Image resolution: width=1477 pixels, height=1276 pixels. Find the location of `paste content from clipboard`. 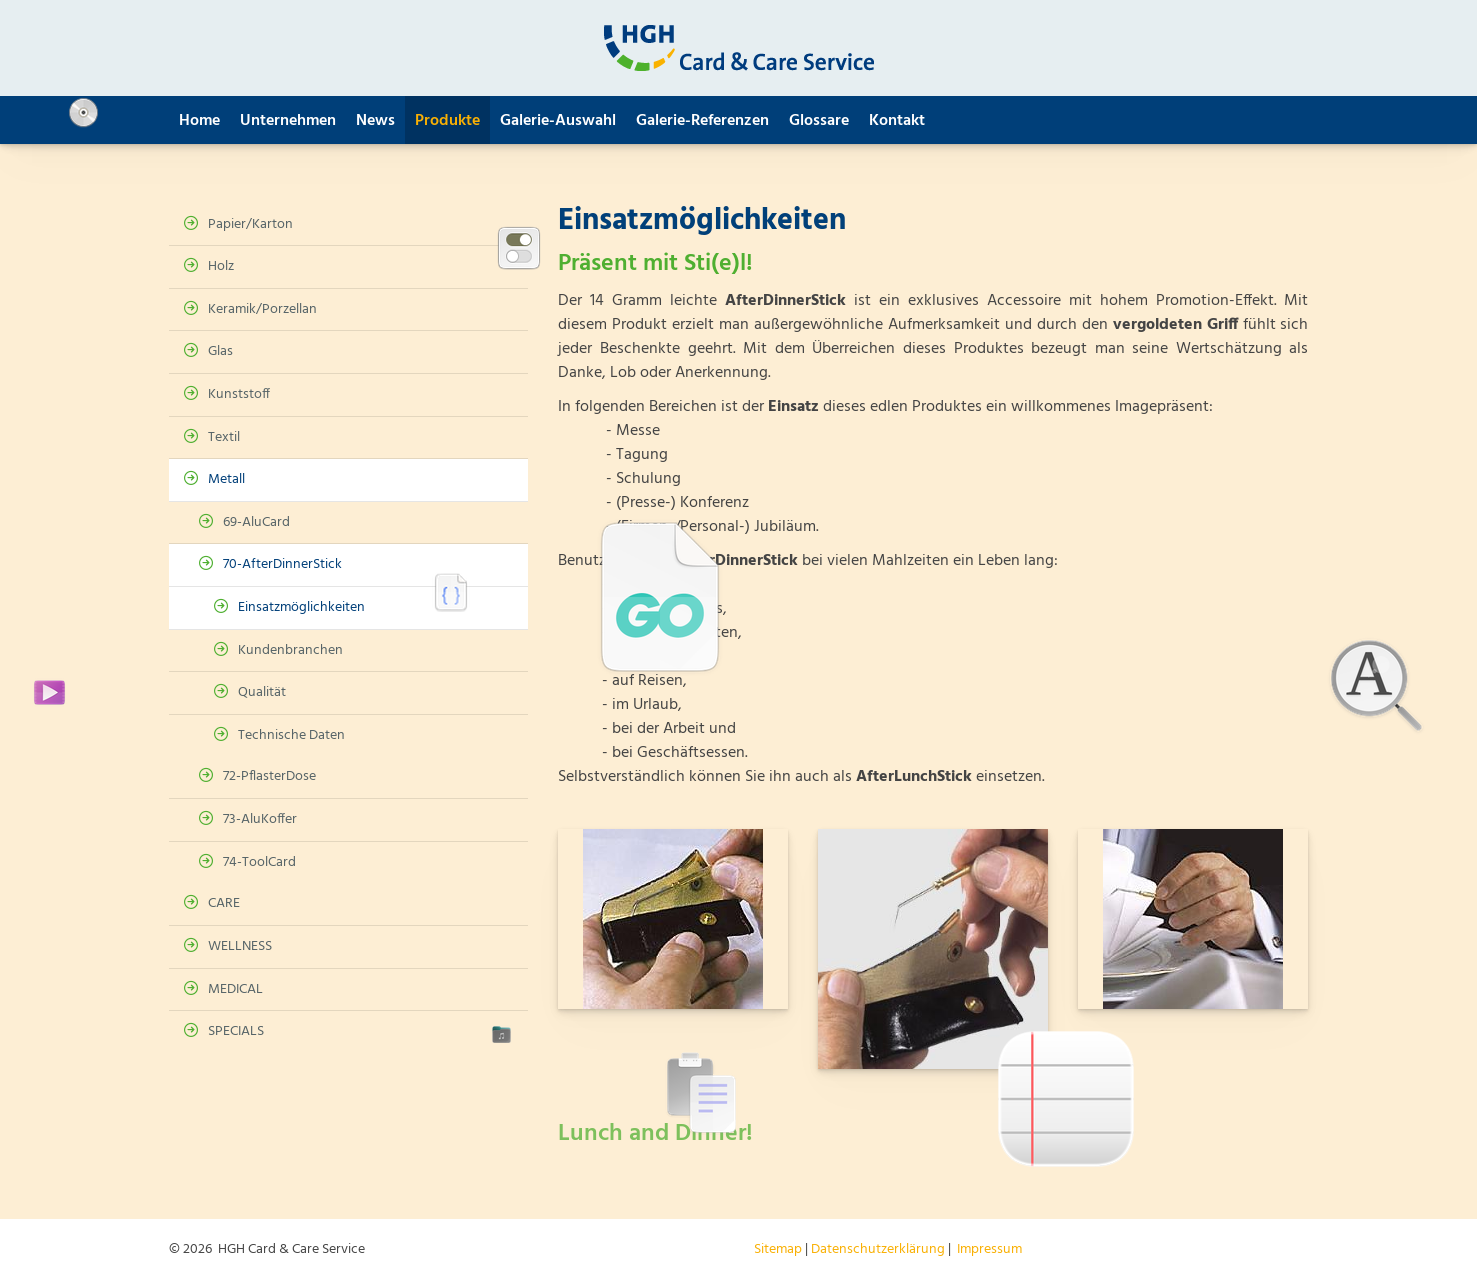

paste content from clipboard is located at coordinates (701, 1092).